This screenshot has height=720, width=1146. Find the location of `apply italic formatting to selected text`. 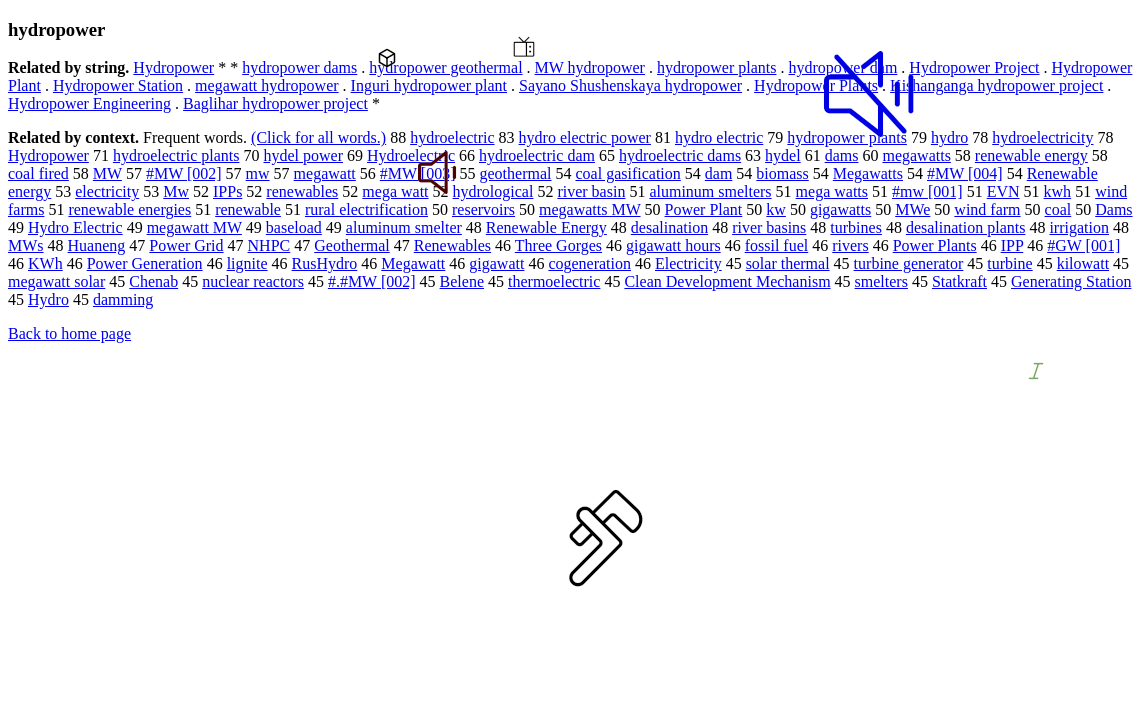

apply italic formatting to selected text is located at coordinates (1036, 371).